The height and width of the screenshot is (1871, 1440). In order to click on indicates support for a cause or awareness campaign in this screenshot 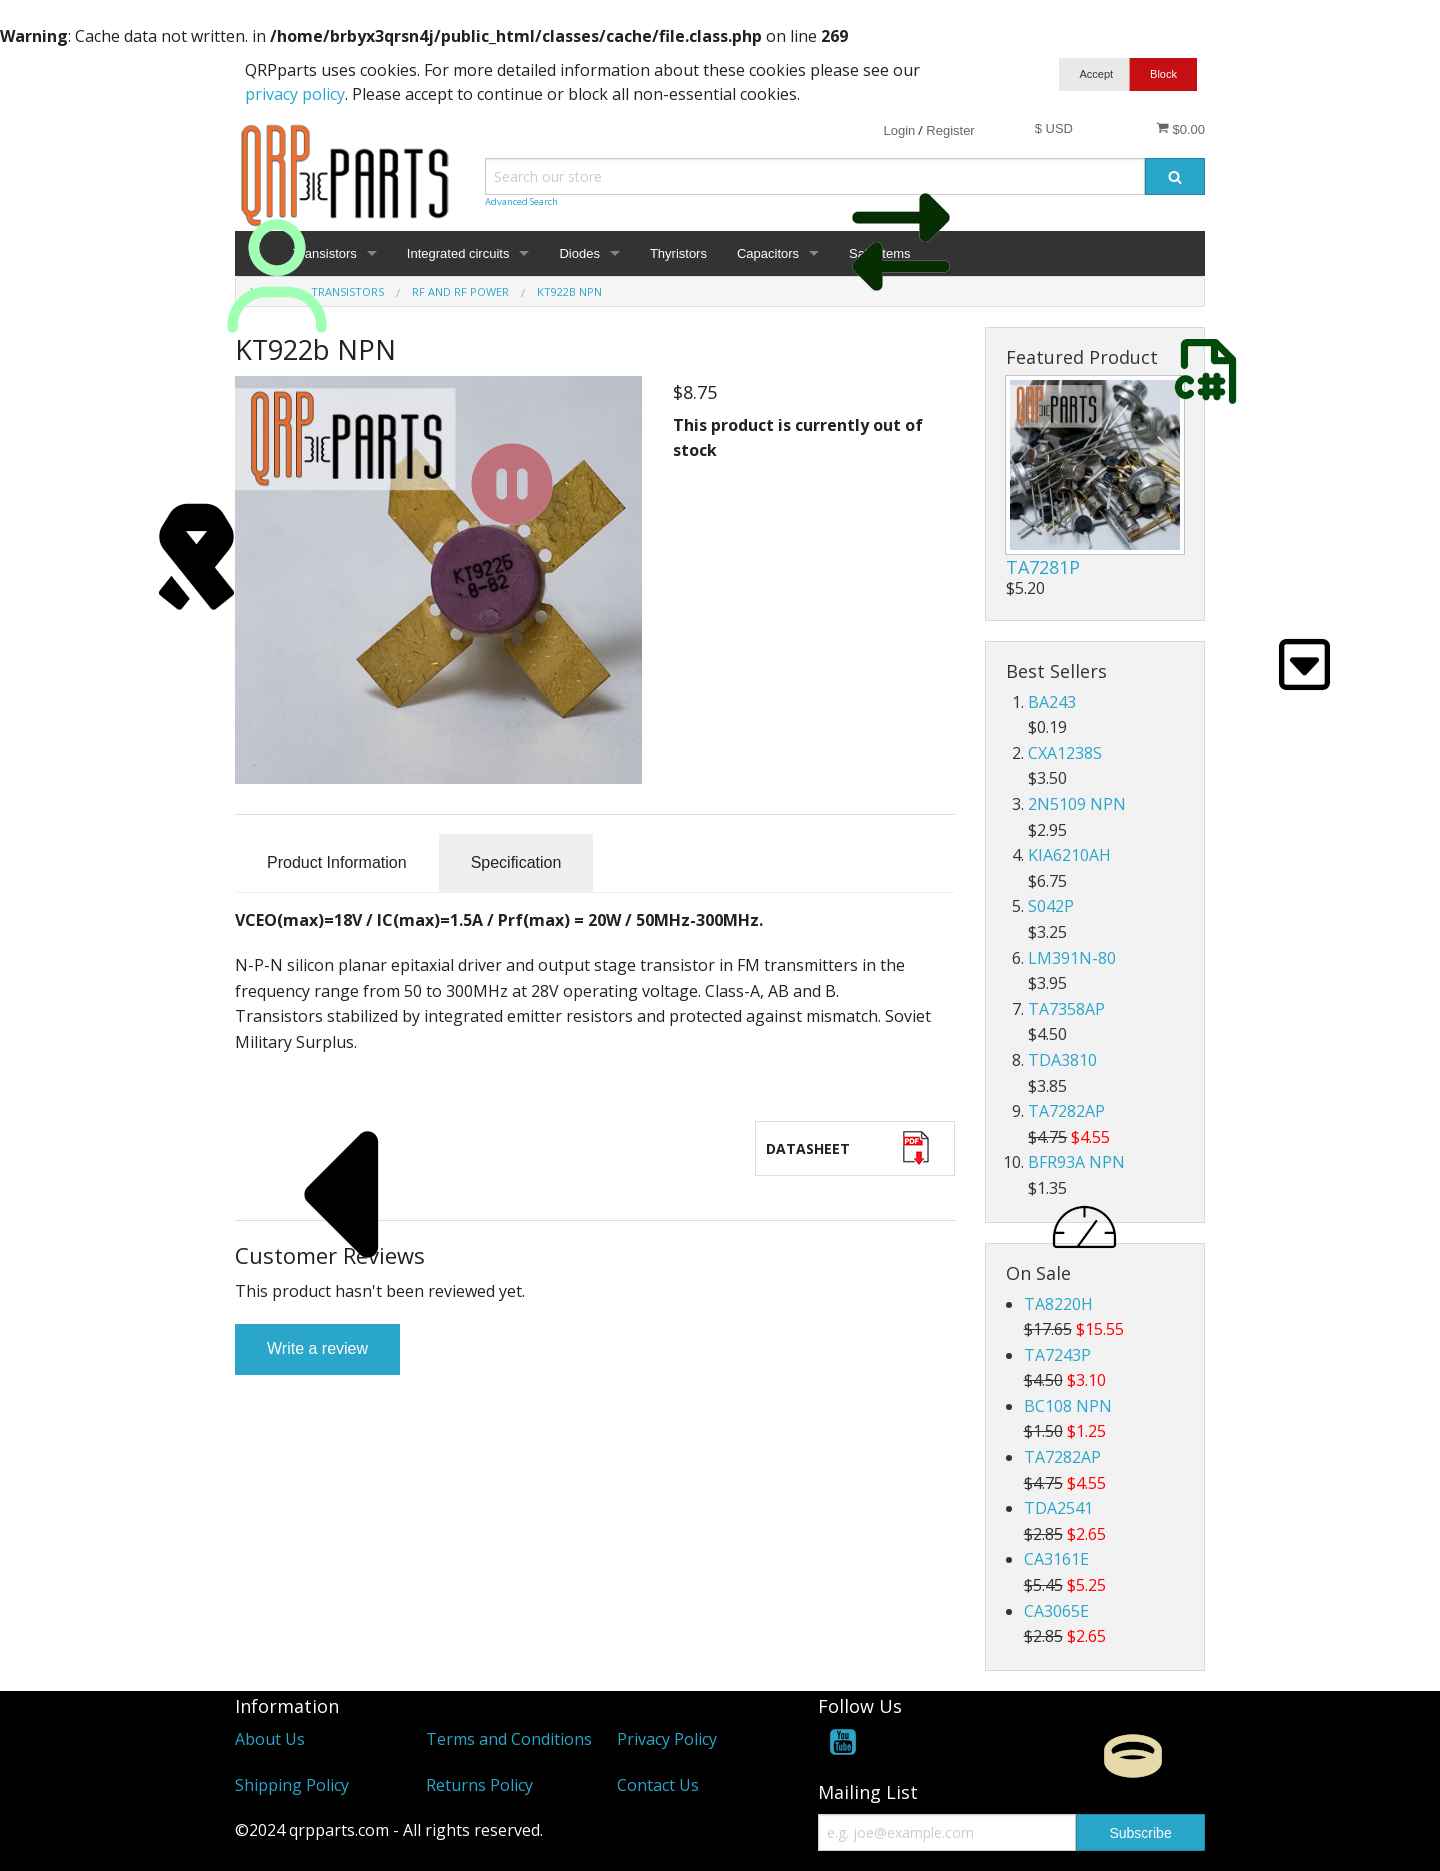, I will do `click(196, 558)`.